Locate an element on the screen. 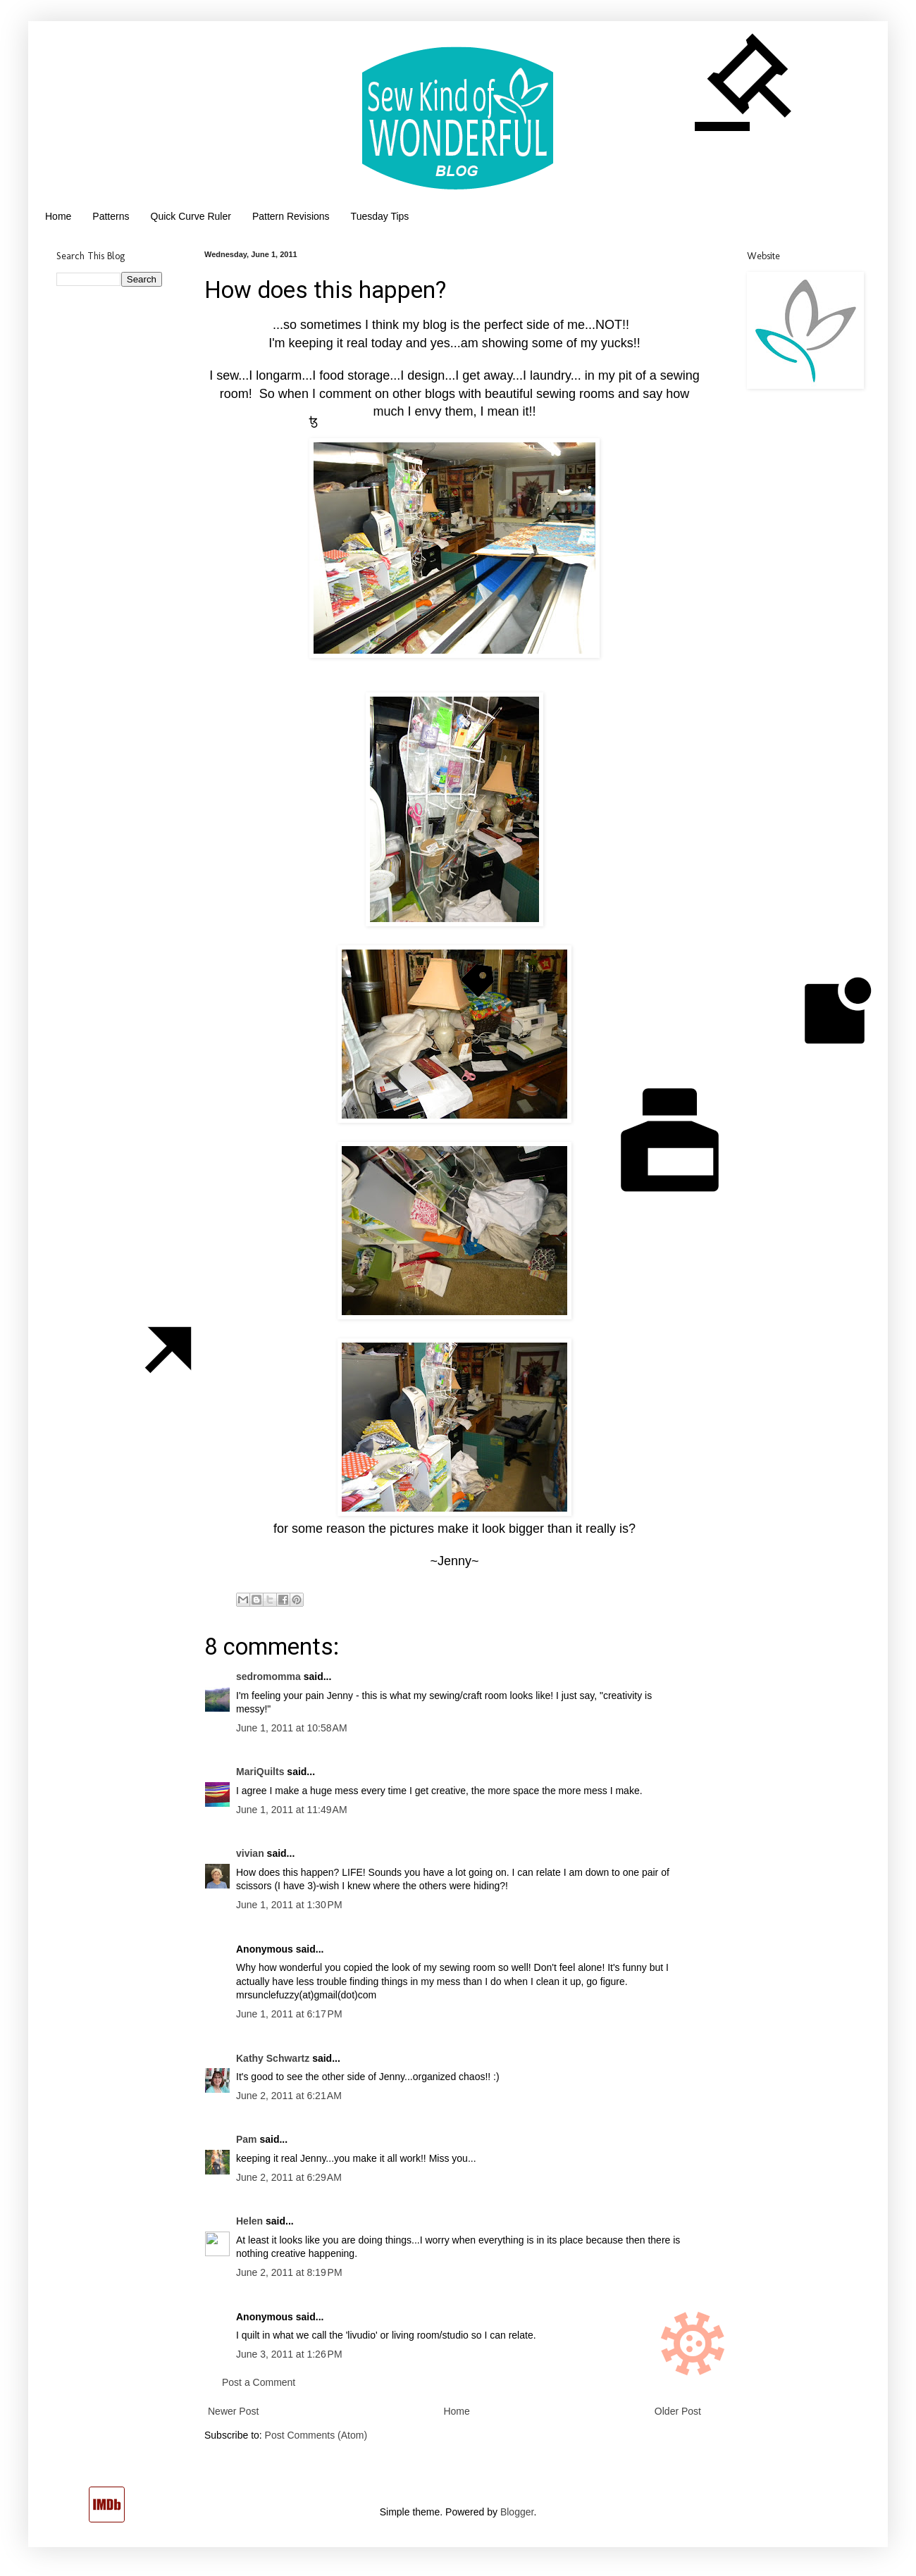 Image resolution: width=916 pixels, height=2576 pixels. tezos (XTZ) cryptocurrency logo is located at coordinates (313, 421).